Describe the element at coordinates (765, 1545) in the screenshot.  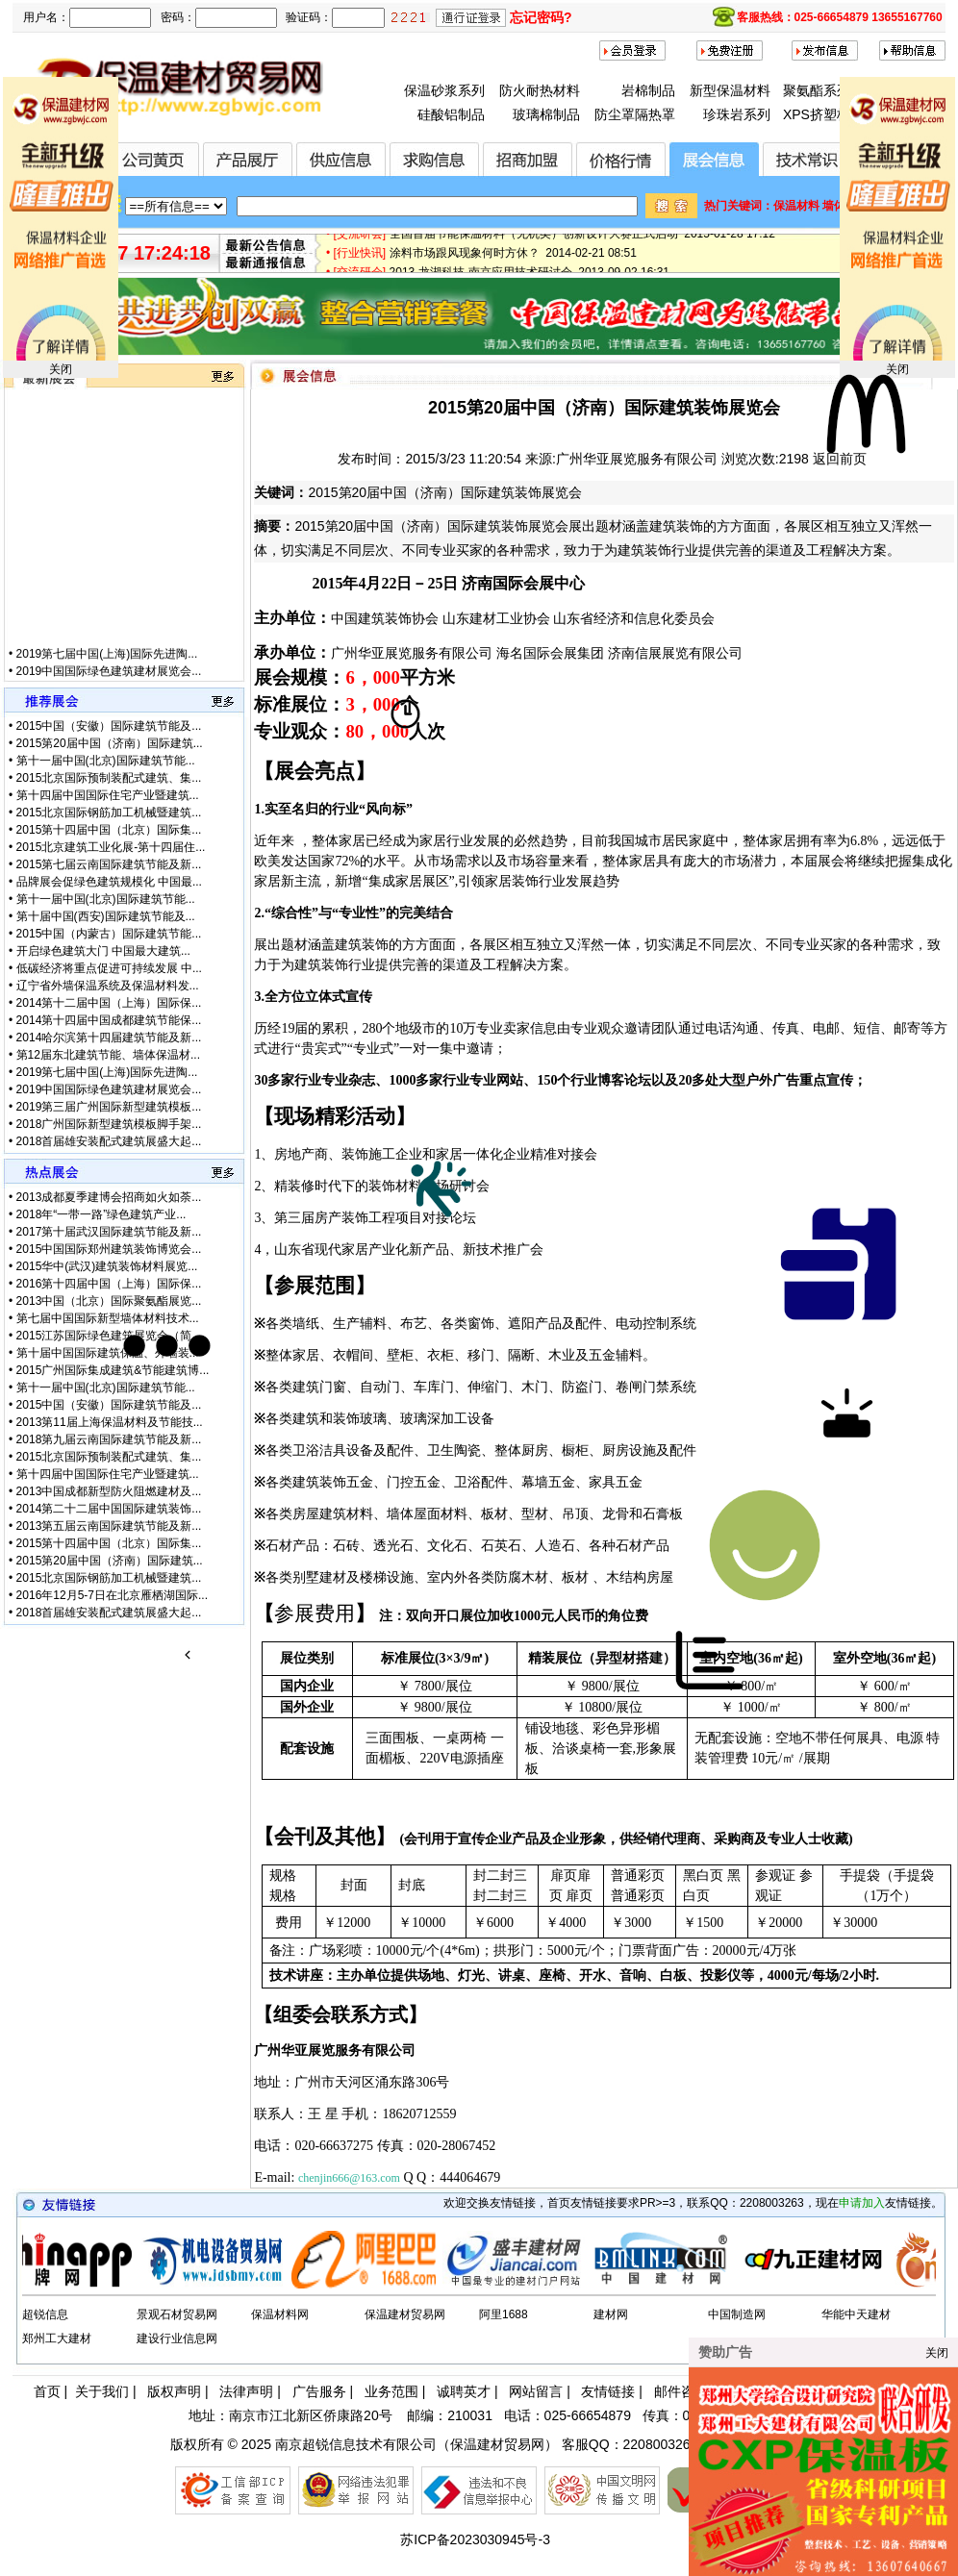
I see `visit ello social network` at that location.